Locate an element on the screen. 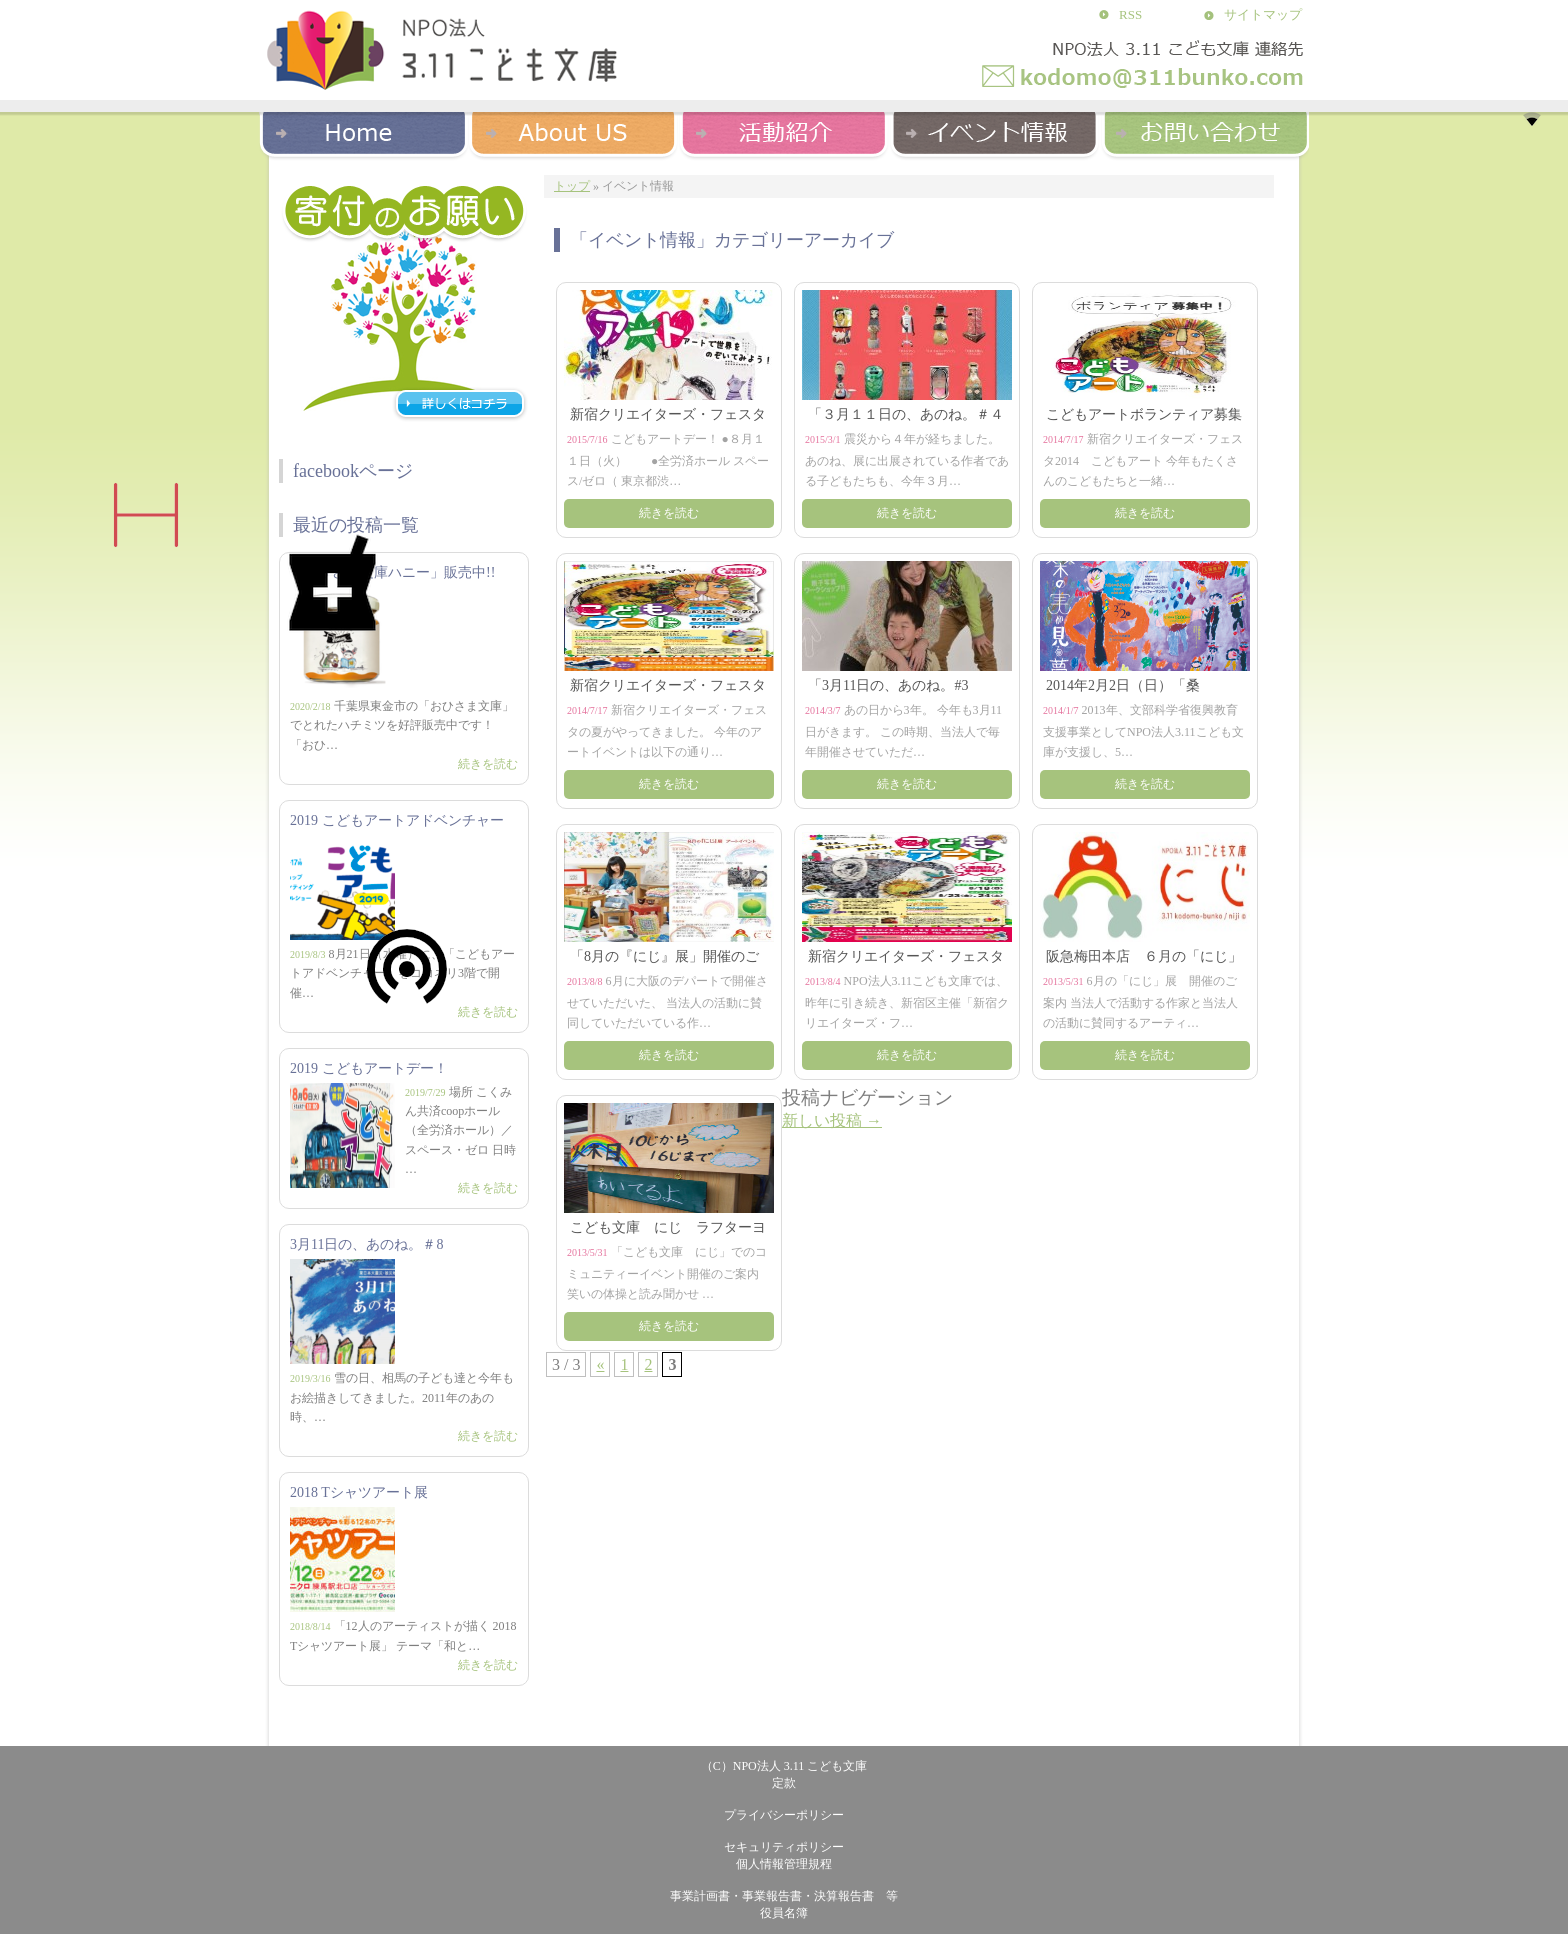 The image size is (1568, 1934). enable mobile hotspot or wifi tethering is located at coordinates (407, 965).